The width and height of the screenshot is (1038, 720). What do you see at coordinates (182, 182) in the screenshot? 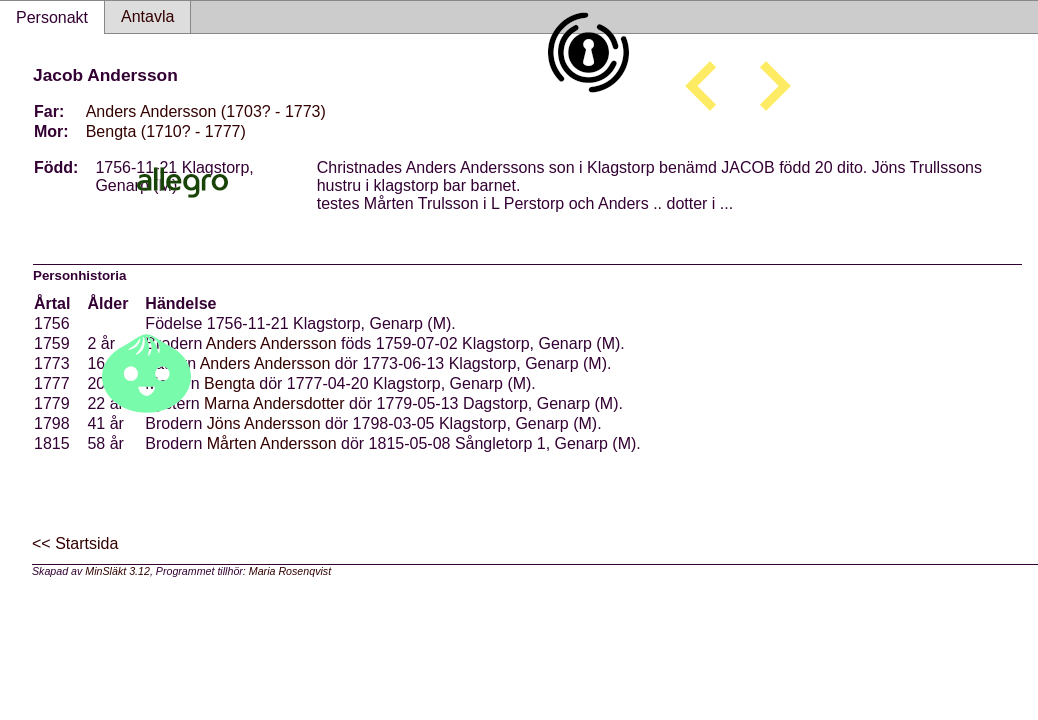
I see `visit the allegro e-commerce platform` at bounding box center [182, 182].